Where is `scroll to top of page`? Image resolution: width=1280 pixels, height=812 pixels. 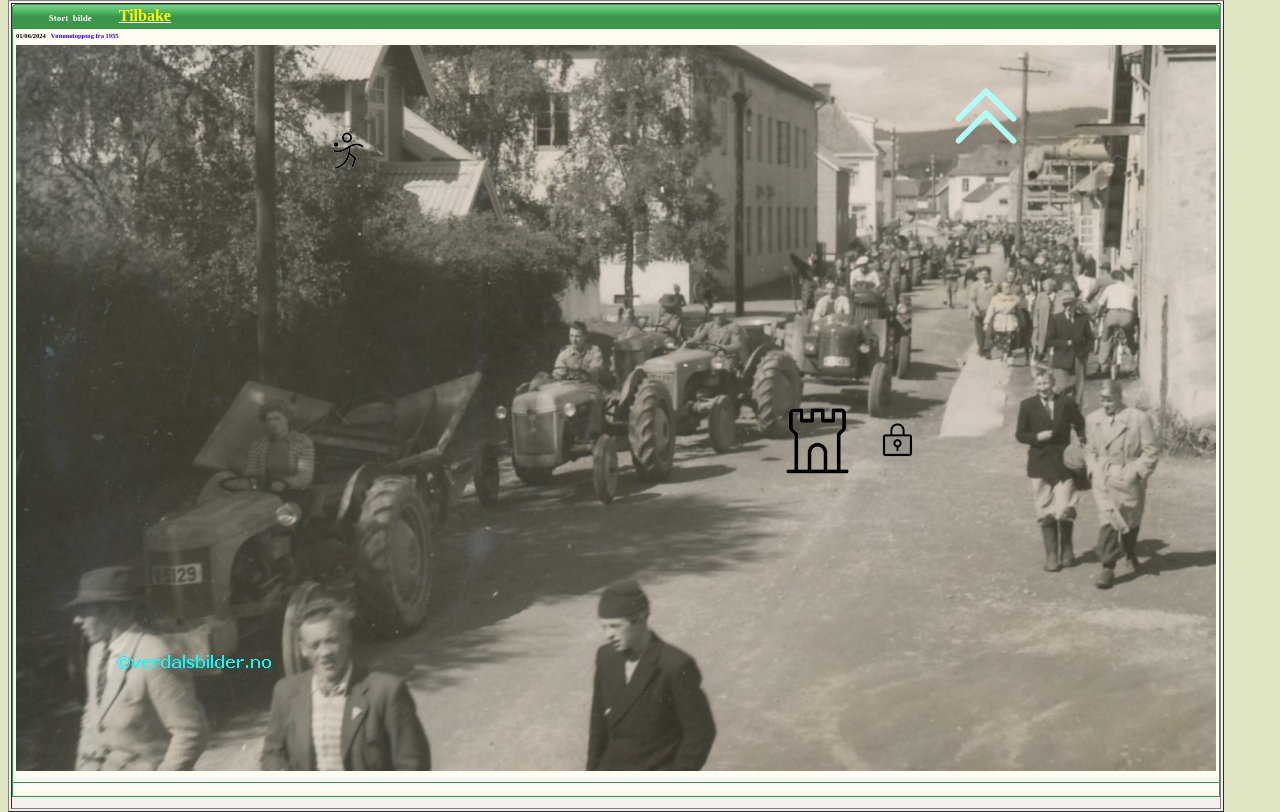
scroll to top of page is located at coordinates (986, 116).